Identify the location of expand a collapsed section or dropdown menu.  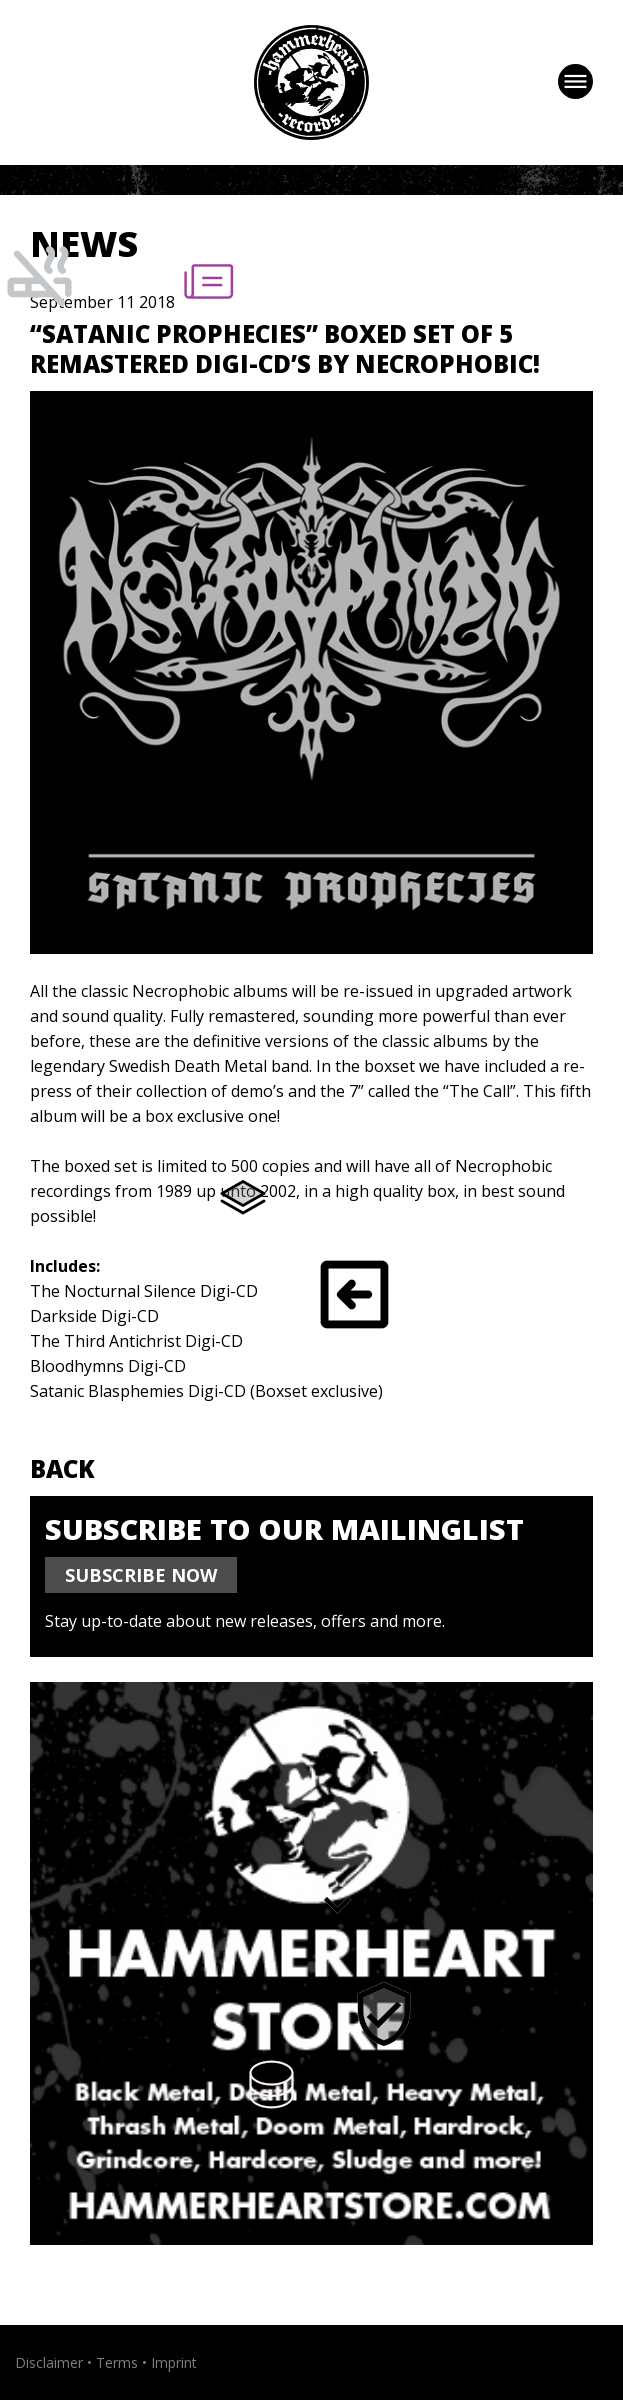
(337, 1904).